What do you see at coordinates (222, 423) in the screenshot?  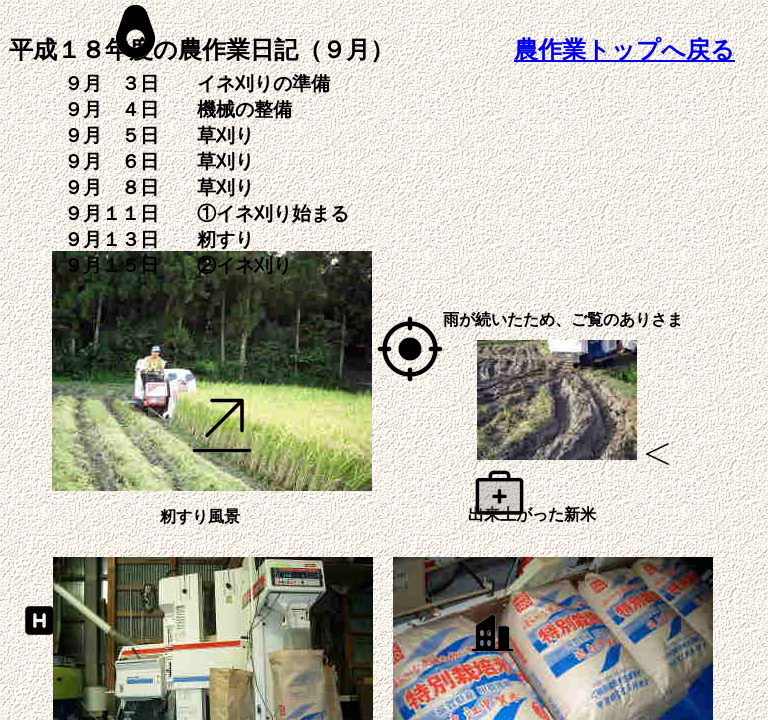 I see `open link in new window or tab` at bounding box center [222, 423].